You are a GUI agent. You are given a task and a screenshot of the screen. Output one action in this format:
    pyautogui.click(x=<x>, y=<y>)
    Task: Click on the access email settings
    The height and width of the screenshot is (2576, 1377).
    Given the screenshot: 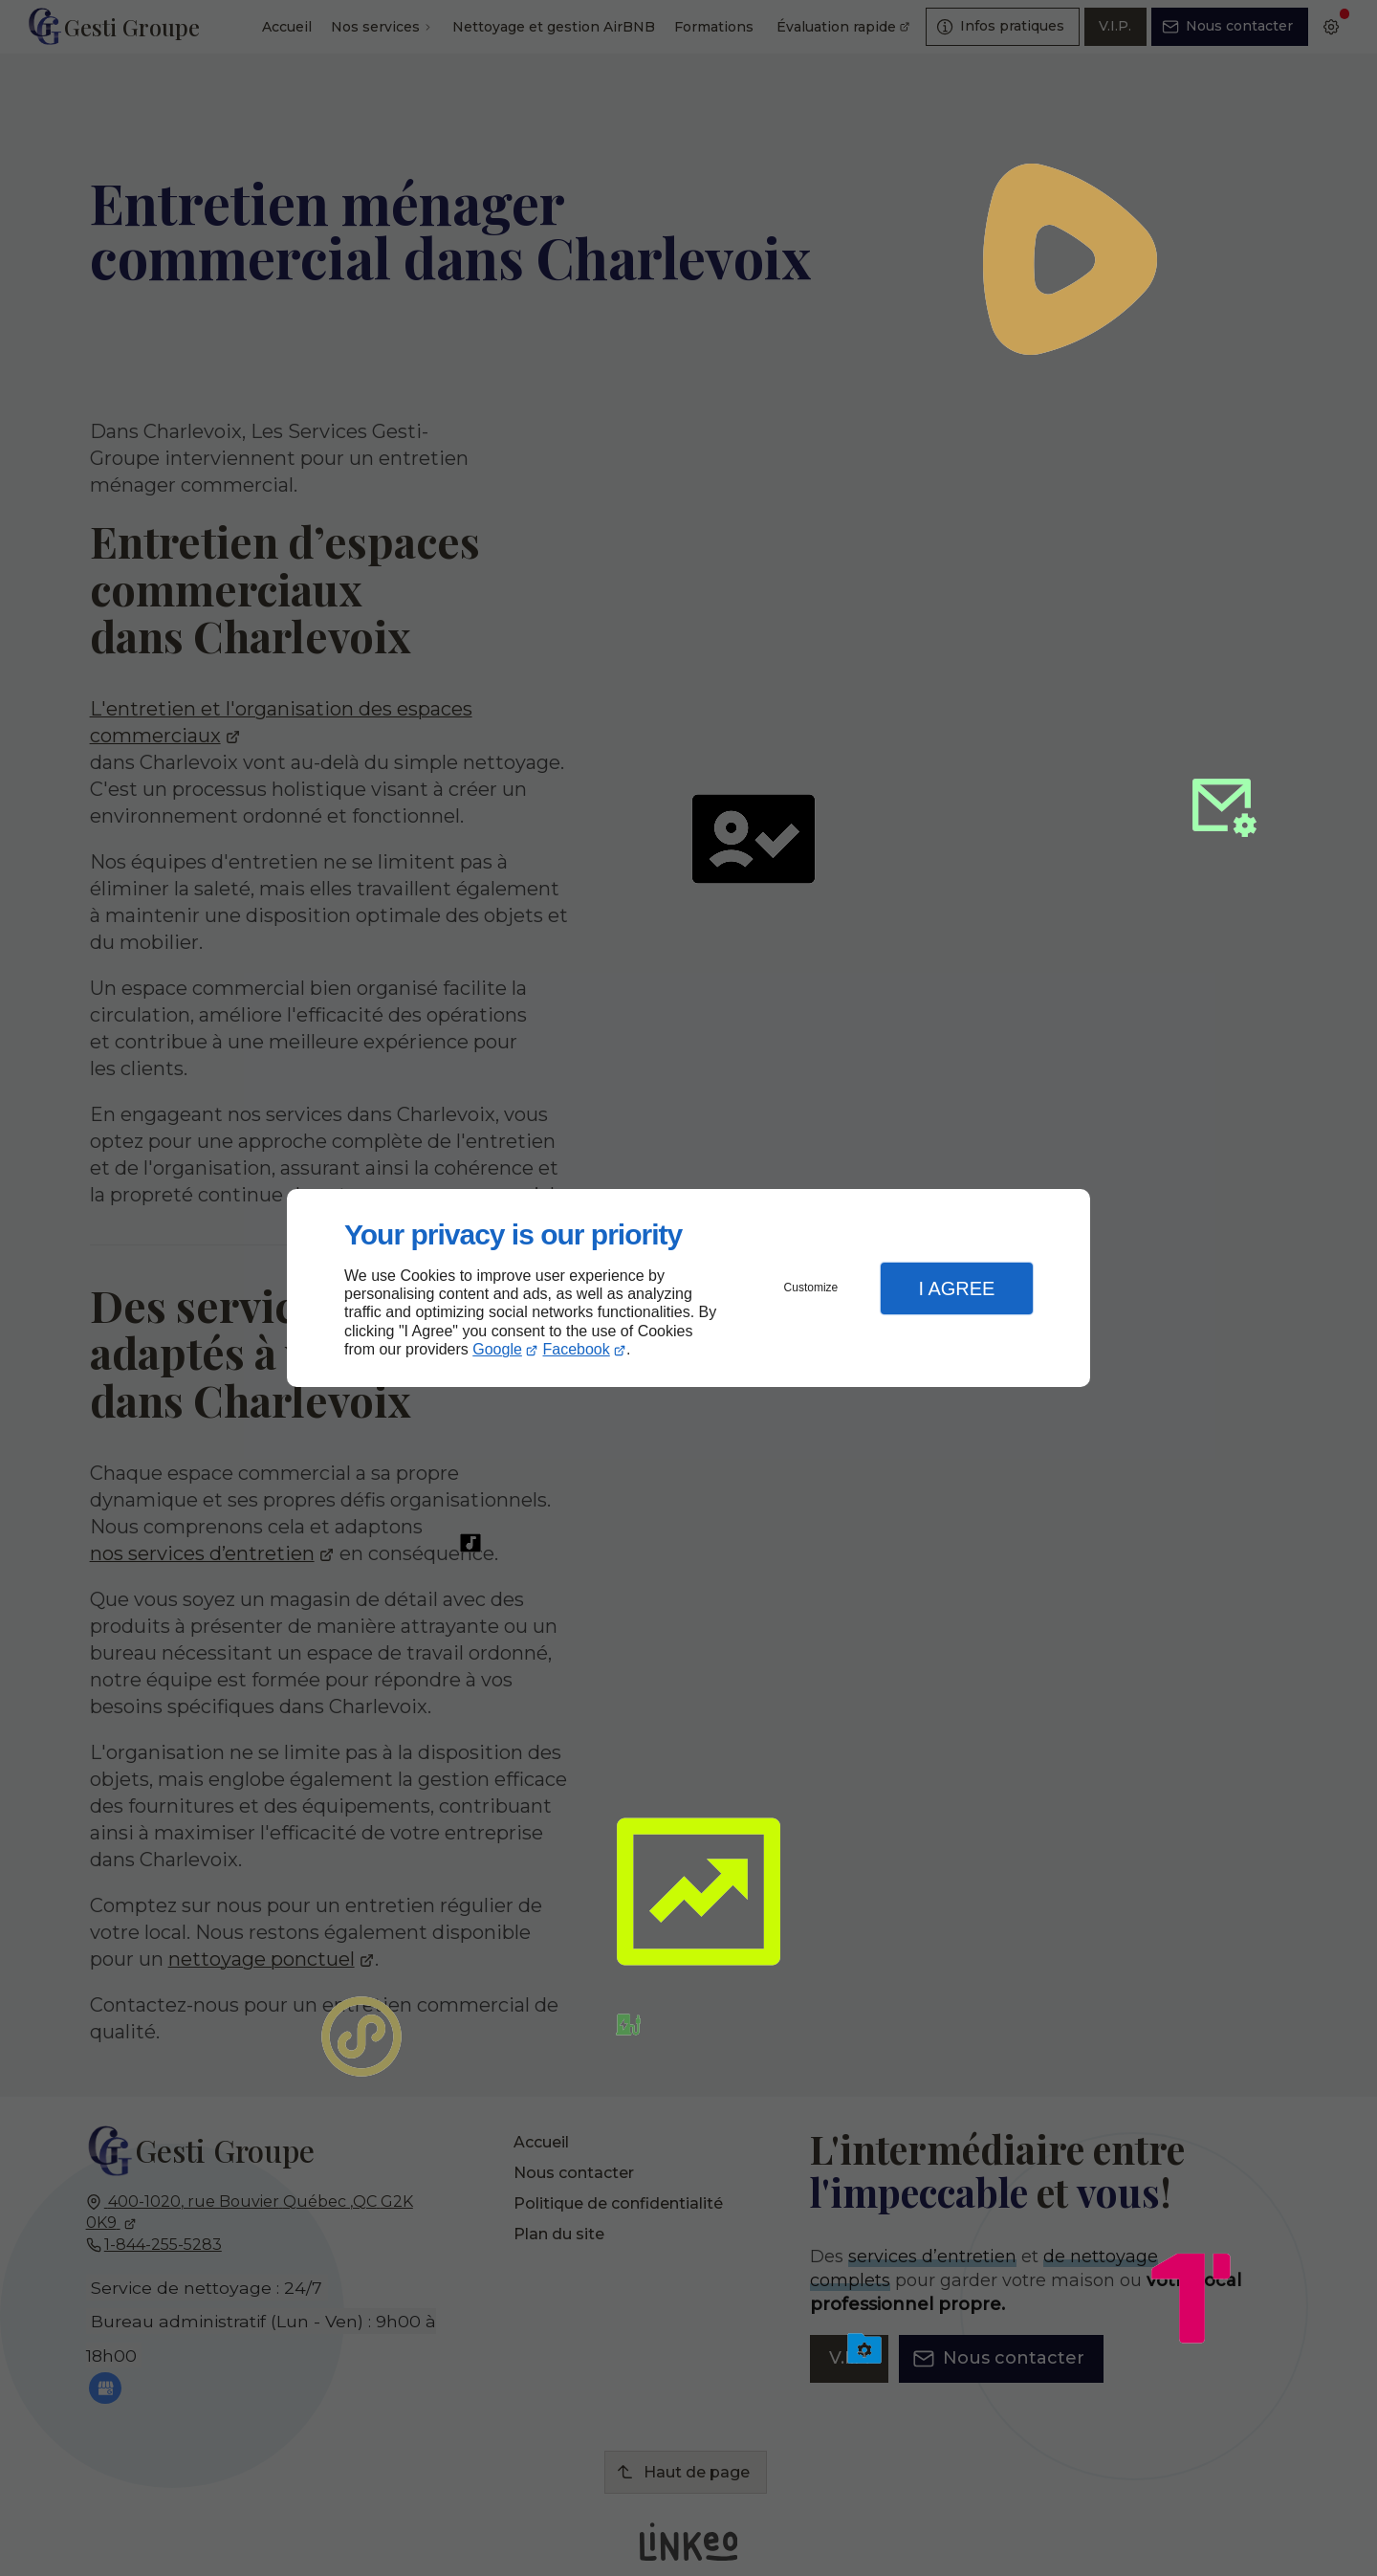 What is the action you would take?
    pyautogui.click(x=1221, y=804)
    